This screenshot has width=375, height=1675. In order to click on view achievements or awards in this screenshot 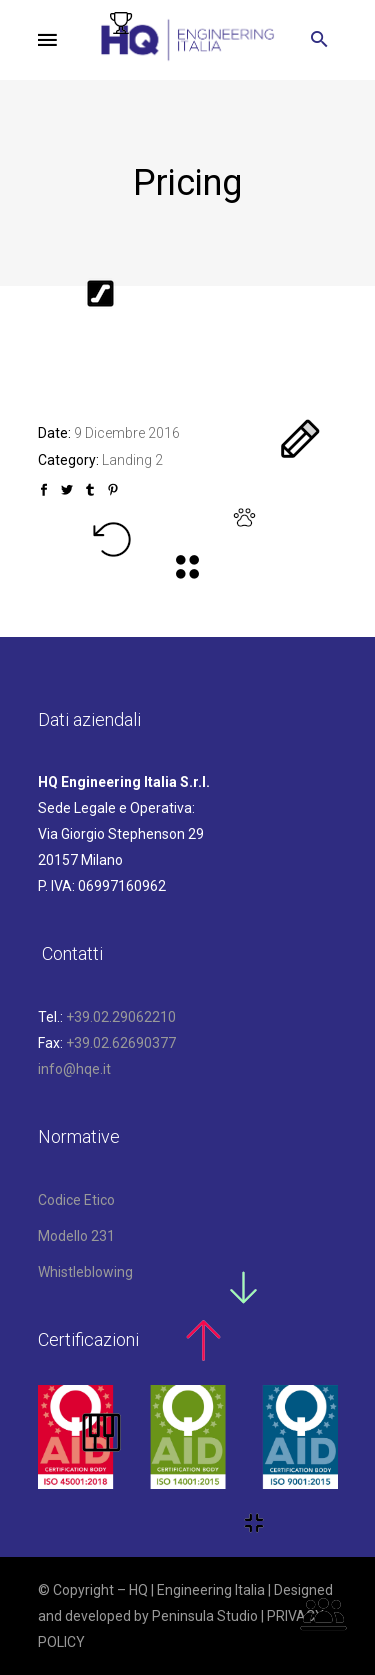, I will do `click(121, 23)`.